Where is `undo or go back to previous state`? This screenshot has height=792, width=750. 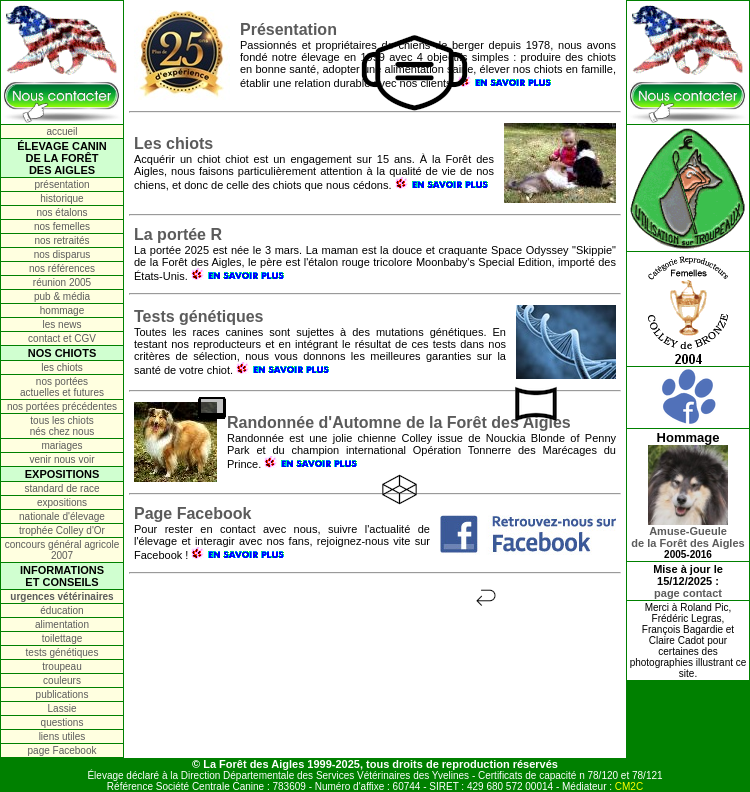 undo or go back to previous state is located at coordinates (486, 597).